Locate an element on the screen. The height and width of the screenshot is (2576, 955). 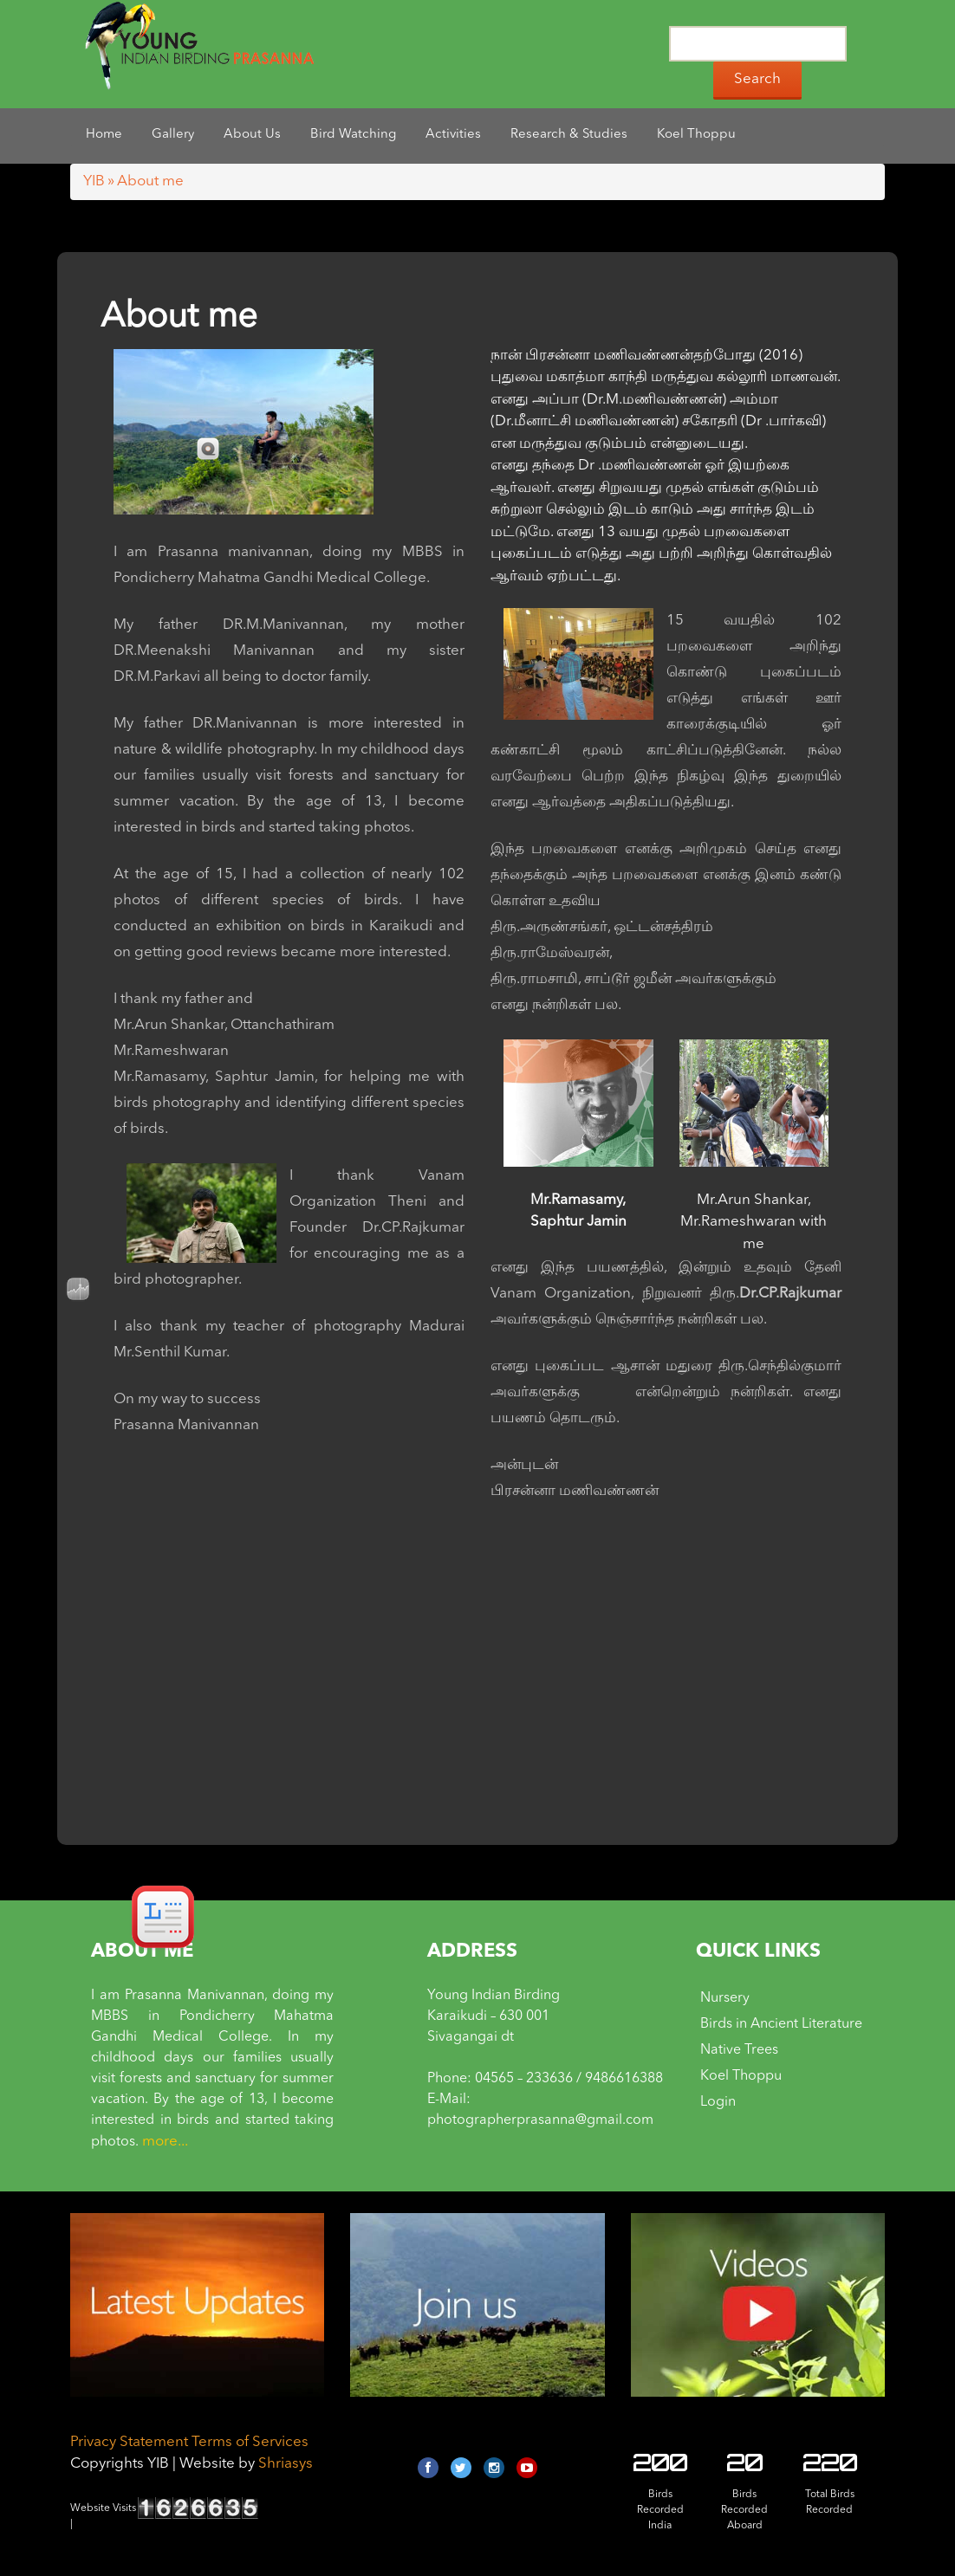
open flatseal to manage flatpak permissions is located at coordinates (208, 449).